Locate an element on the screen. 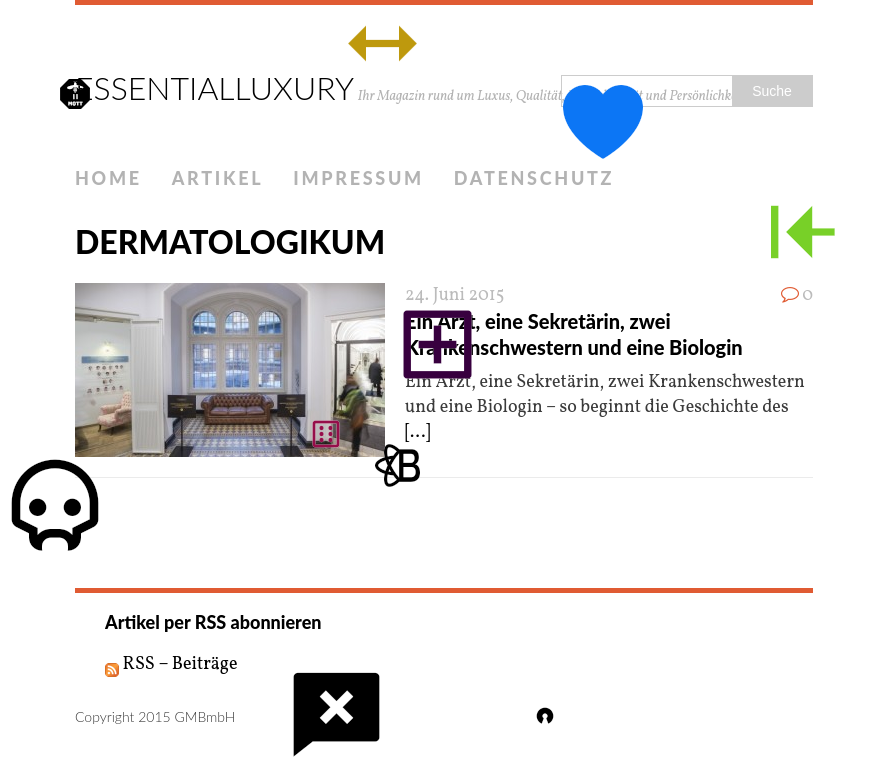  indicates open-source software or project is located at coordinates (545, 716).